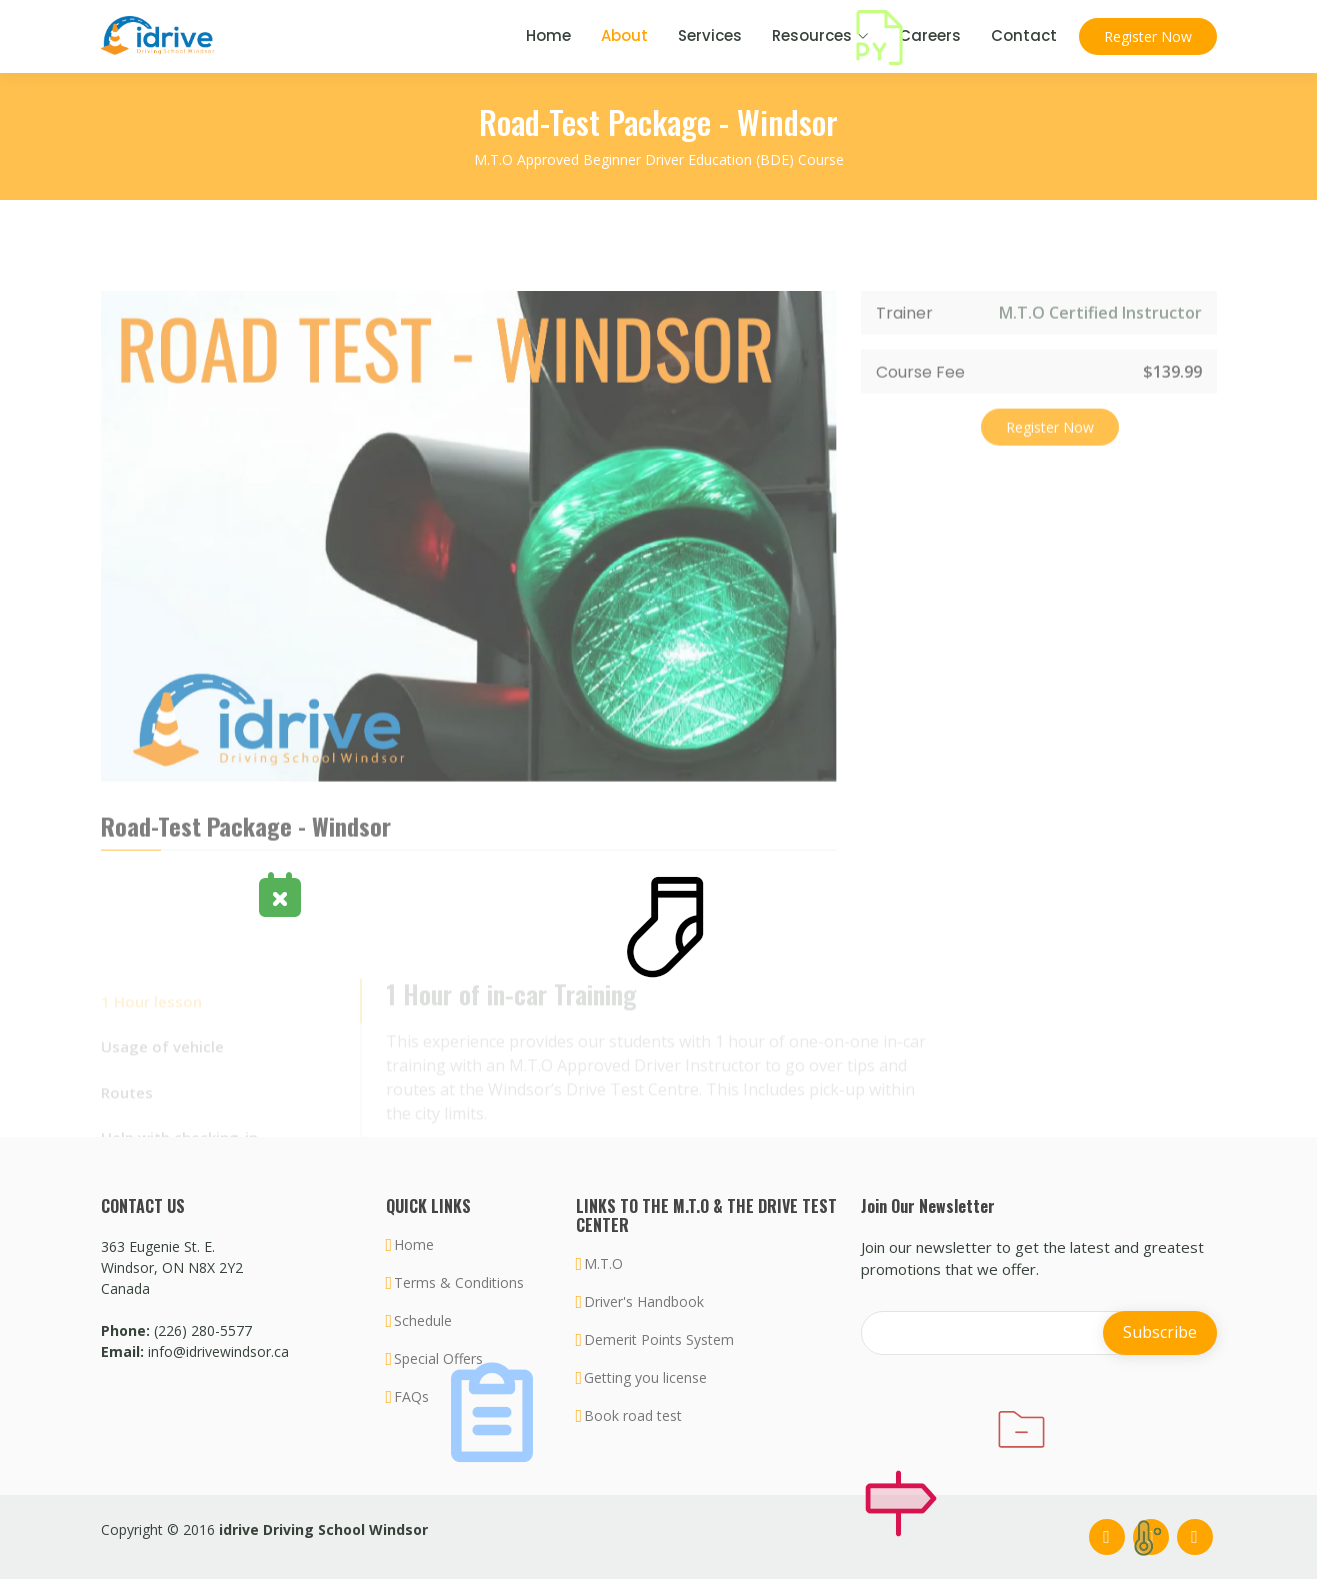 This screenshot has height=1579, width=1317. Describe the element at coordinates (1021, 1428) in the screenshot. I see `remove a folder` at that location.